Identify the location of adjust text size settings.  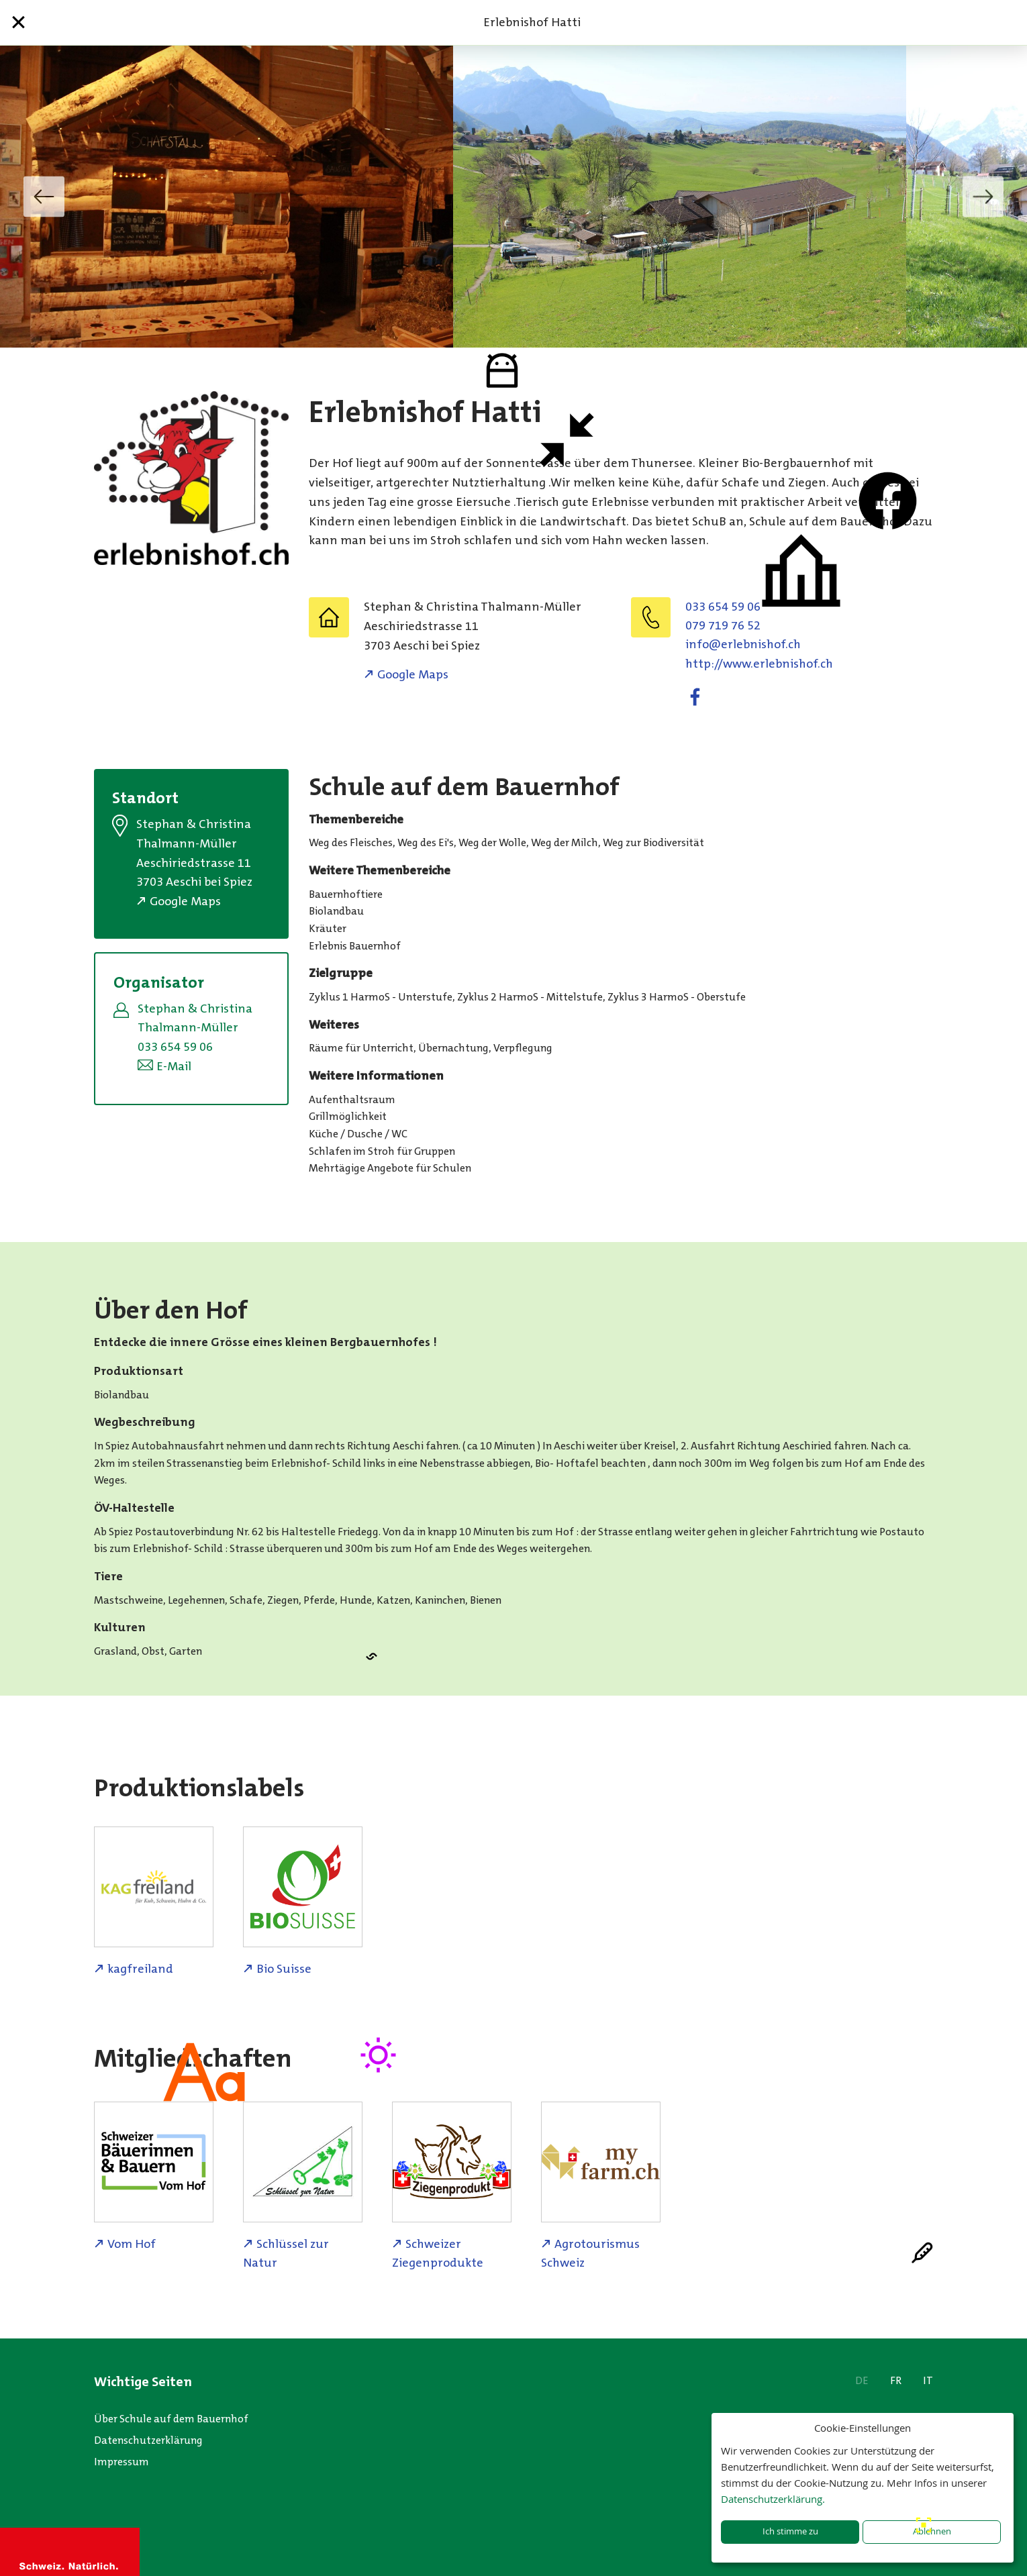
(205, 2072).